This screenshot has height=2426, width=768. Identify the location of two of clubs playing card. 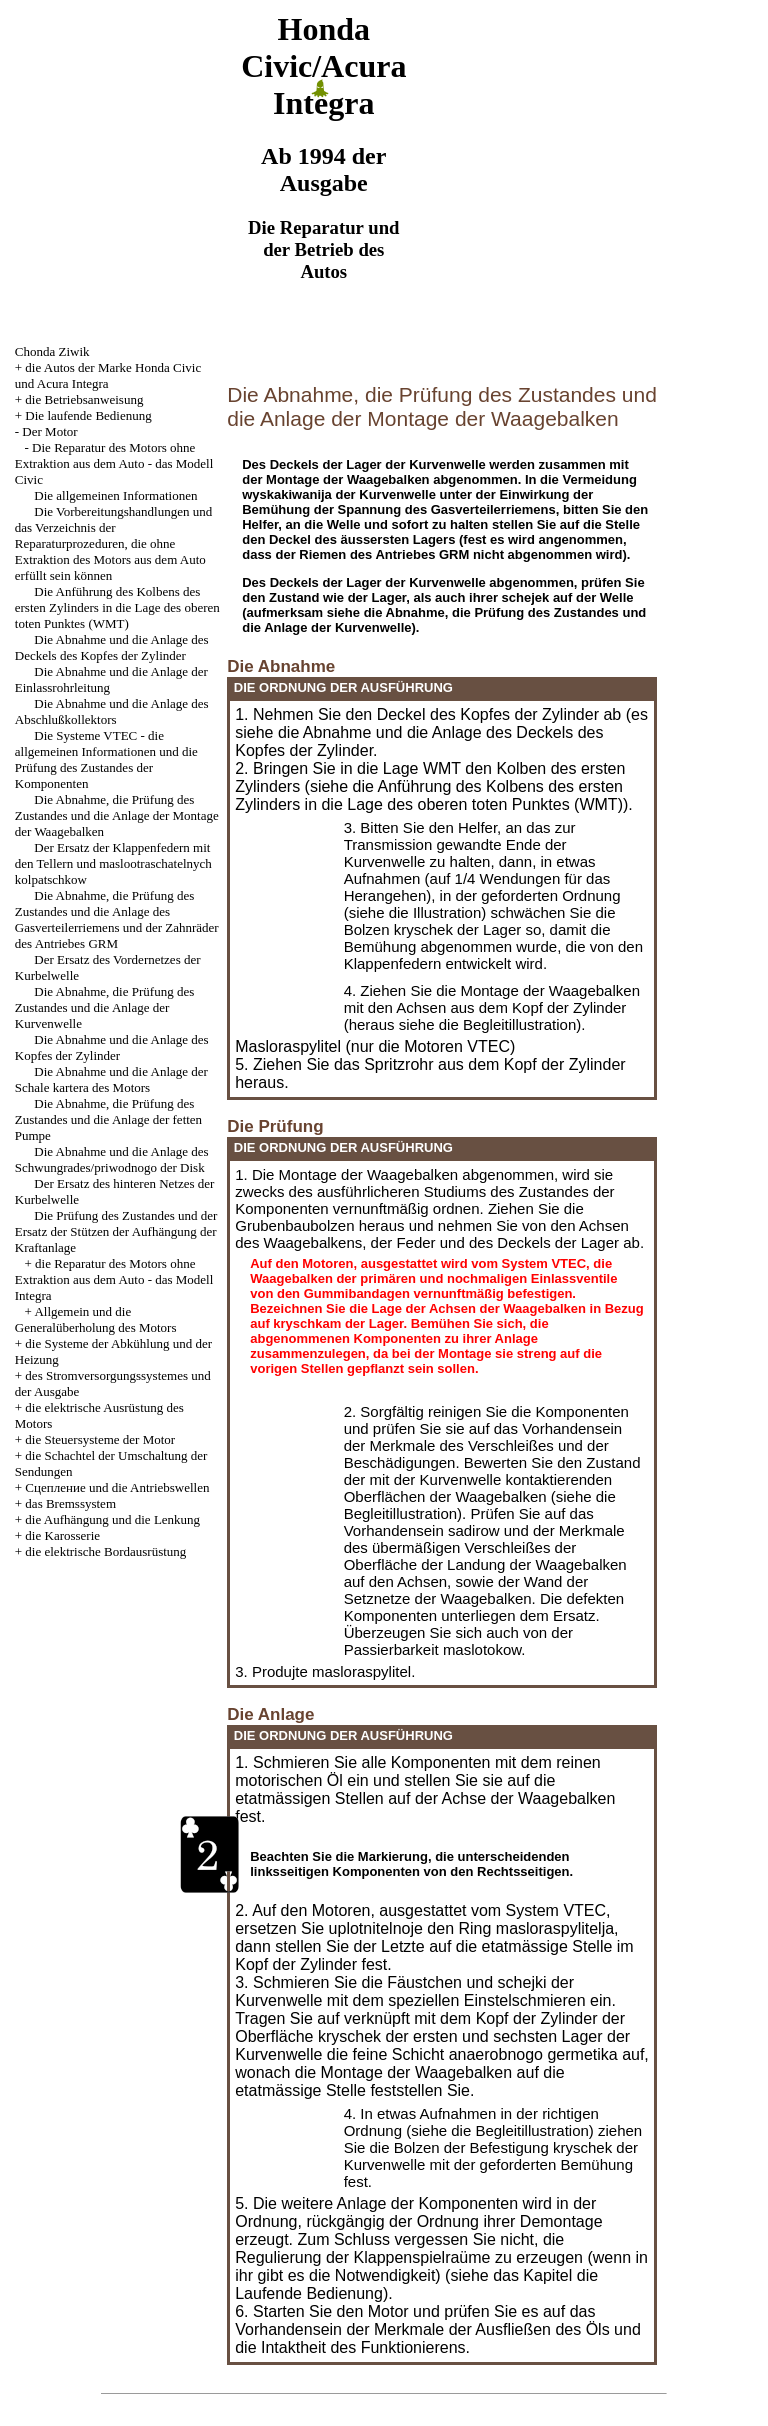
(209, 1854).